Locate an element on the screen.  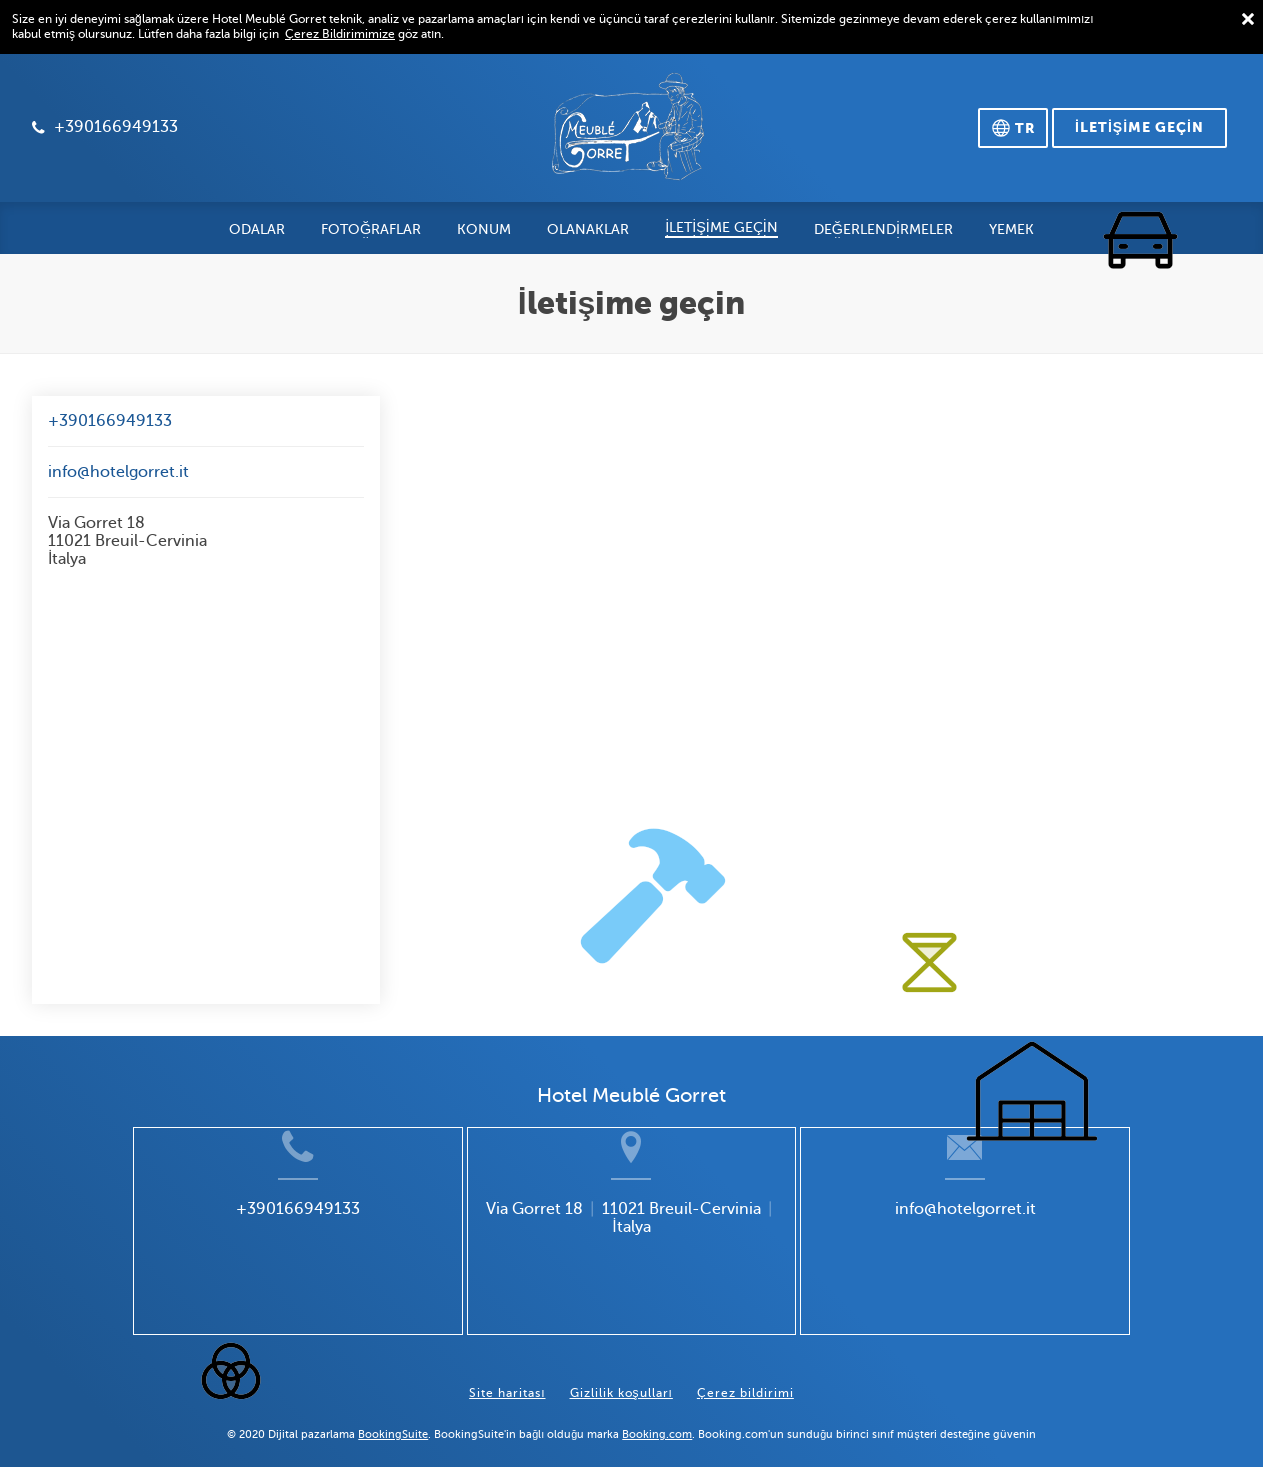
access vehicle or car-related features is located at coordinates (1140, 241).